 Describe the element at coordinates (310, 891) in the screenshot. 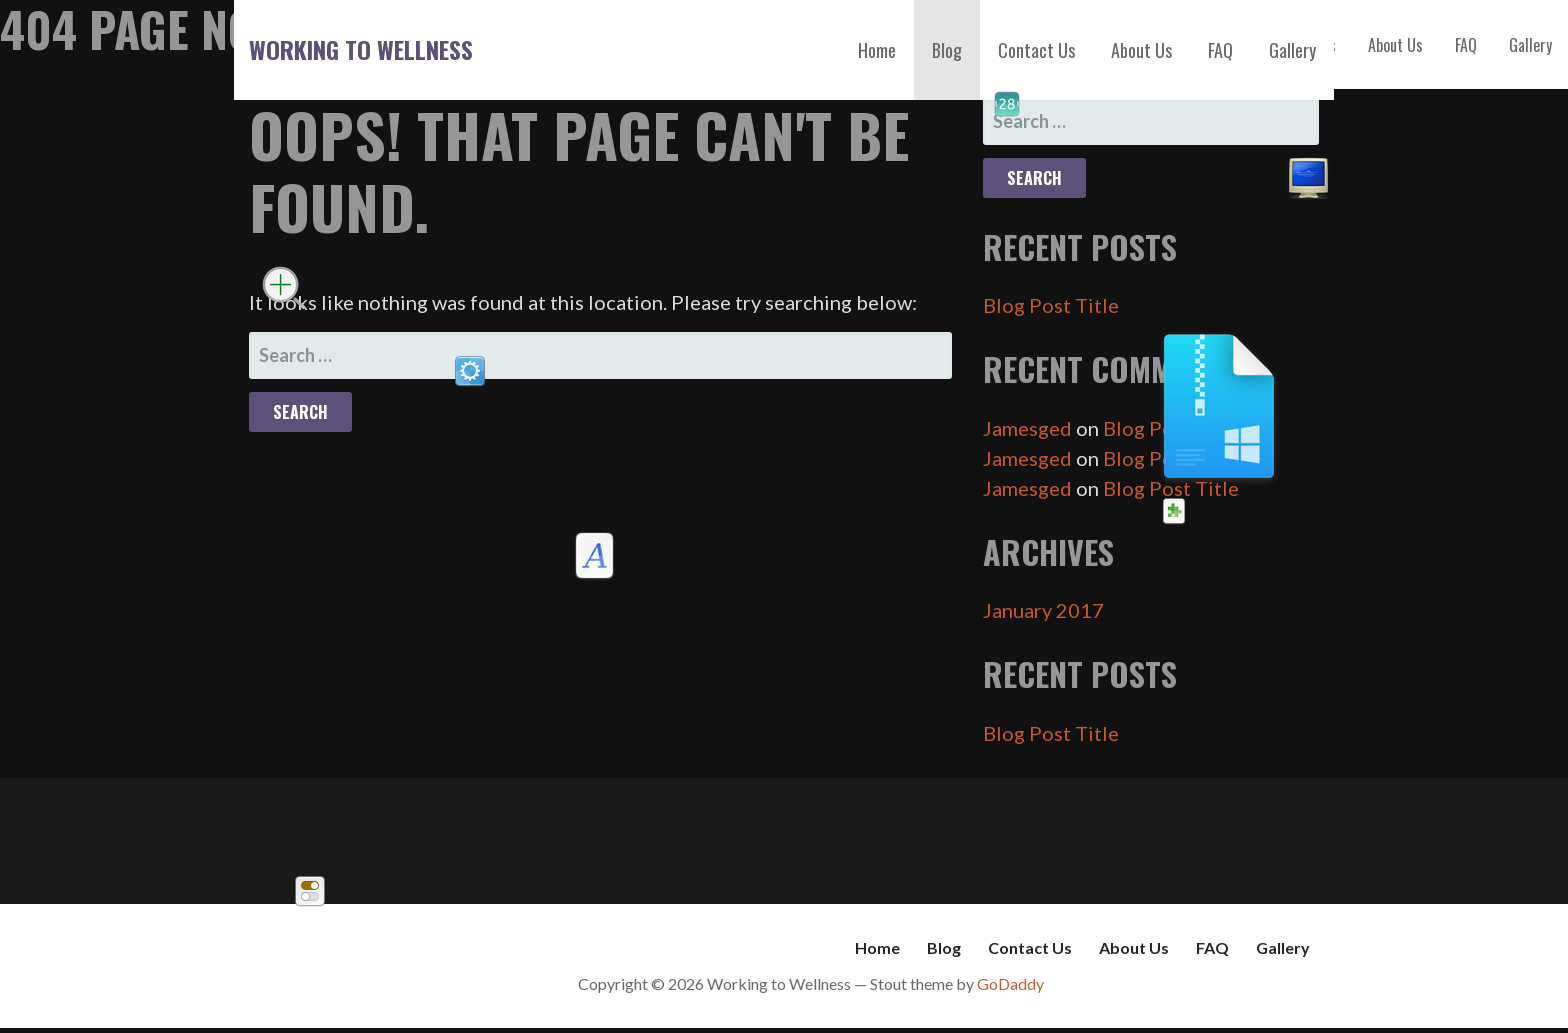

I see `open desktop preferences or settings` at that location.